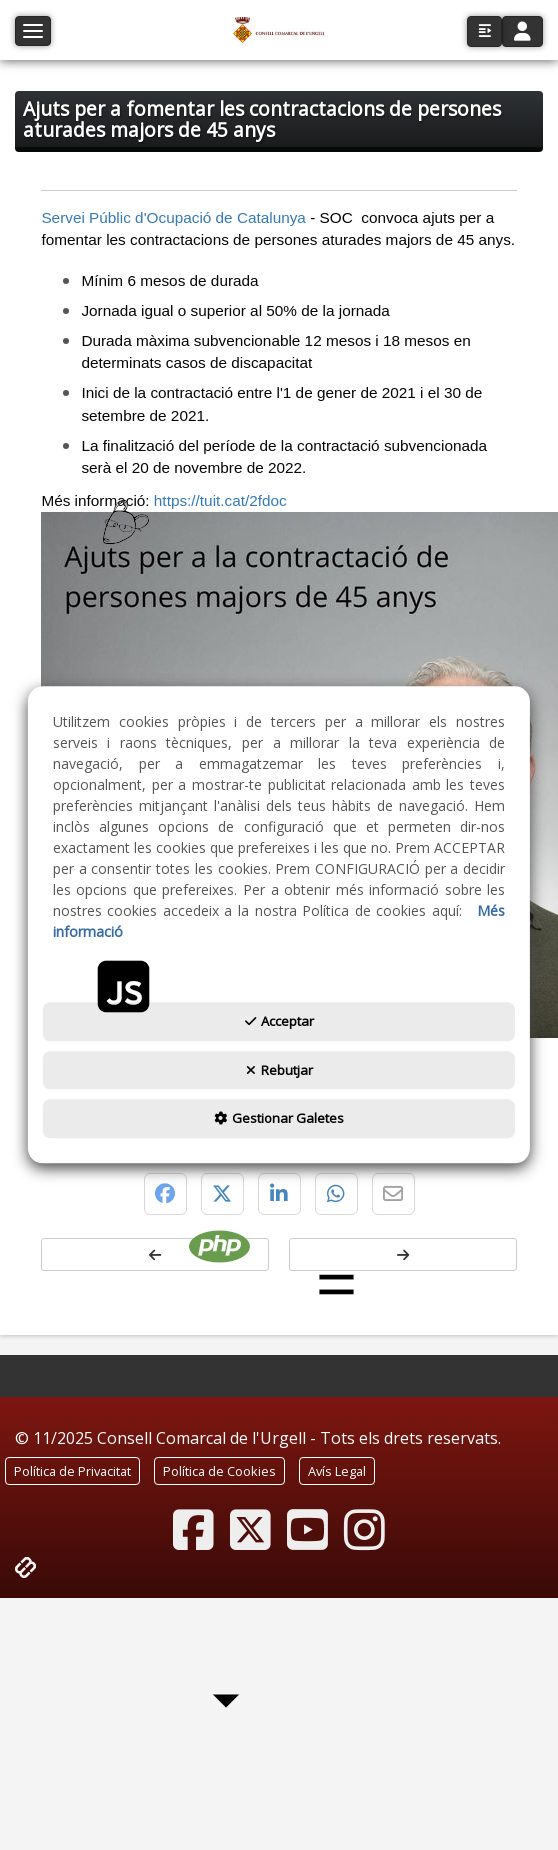  I want to click on editorconfig project logo, so click(126, 522).